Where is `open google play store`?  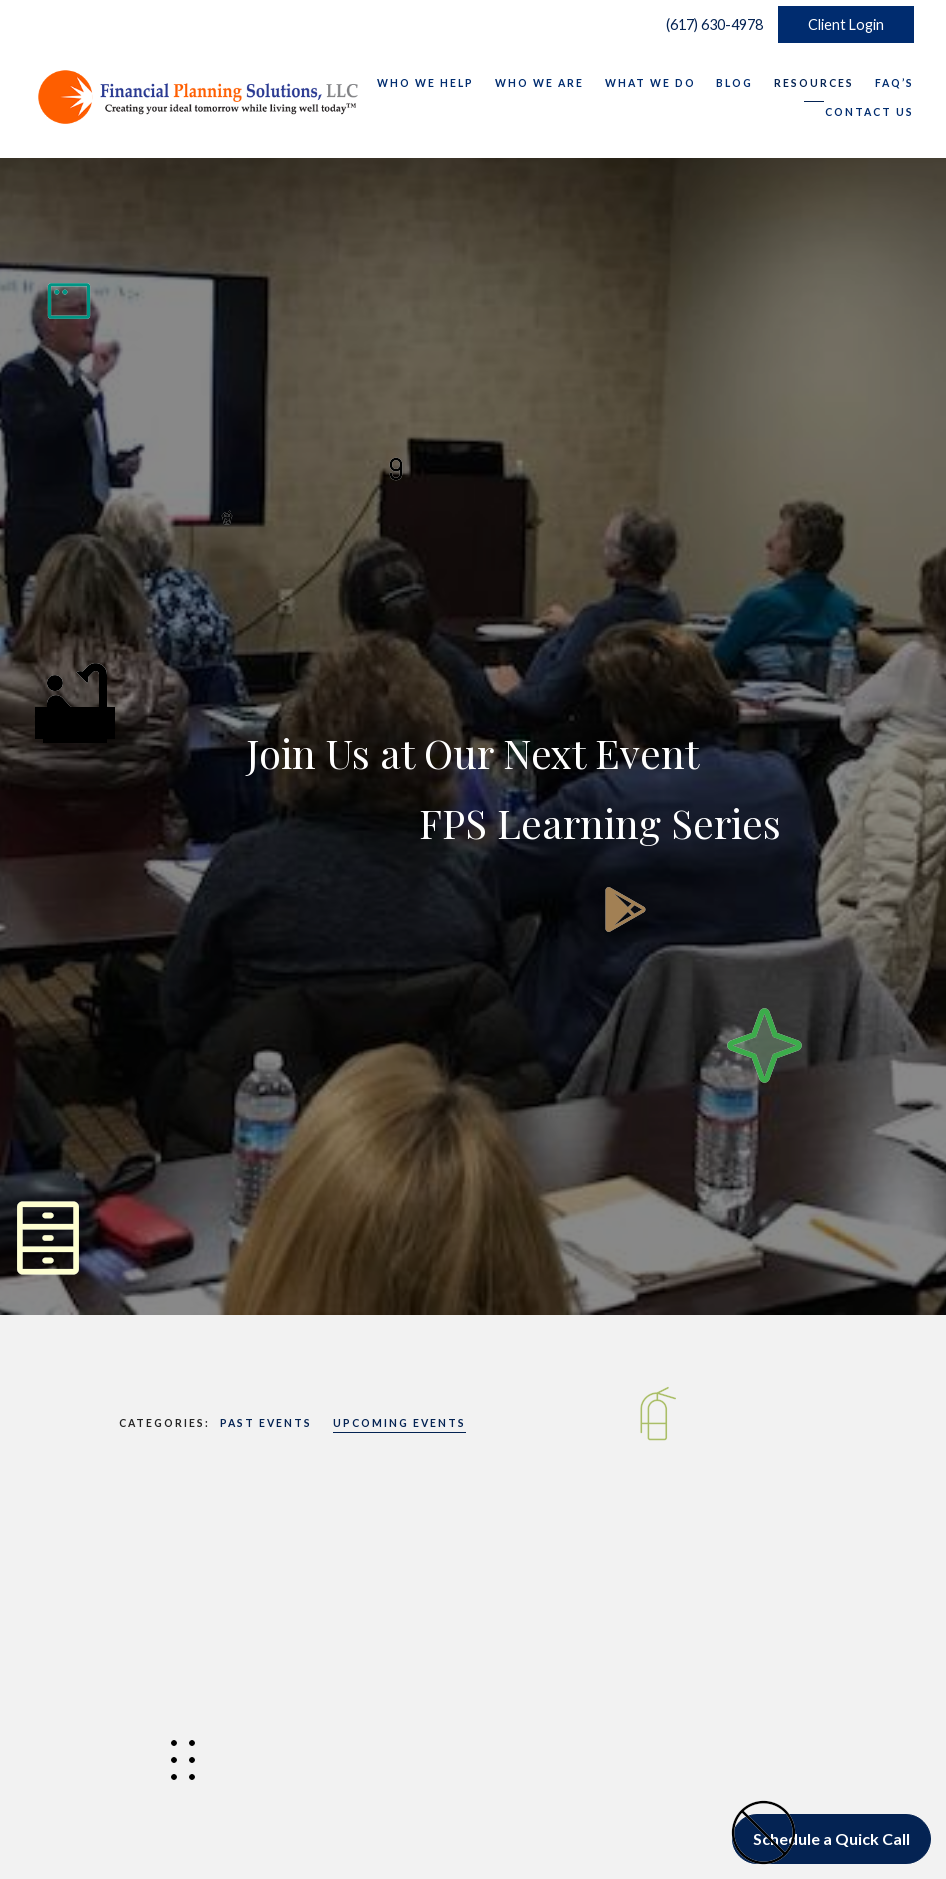
open google play store is located at coordinates (621, 909).